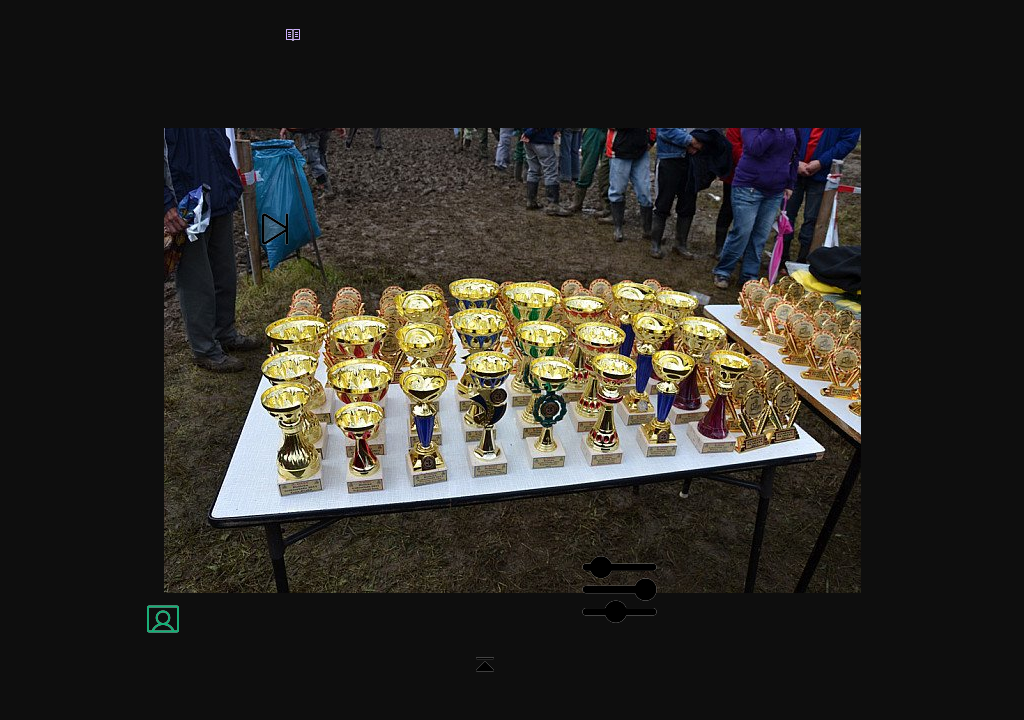 This screenshot has height=720, width=1024. Describe the element at coordinates (293, 35) in the screenshot. I see `open documentation or help guide` at that location.